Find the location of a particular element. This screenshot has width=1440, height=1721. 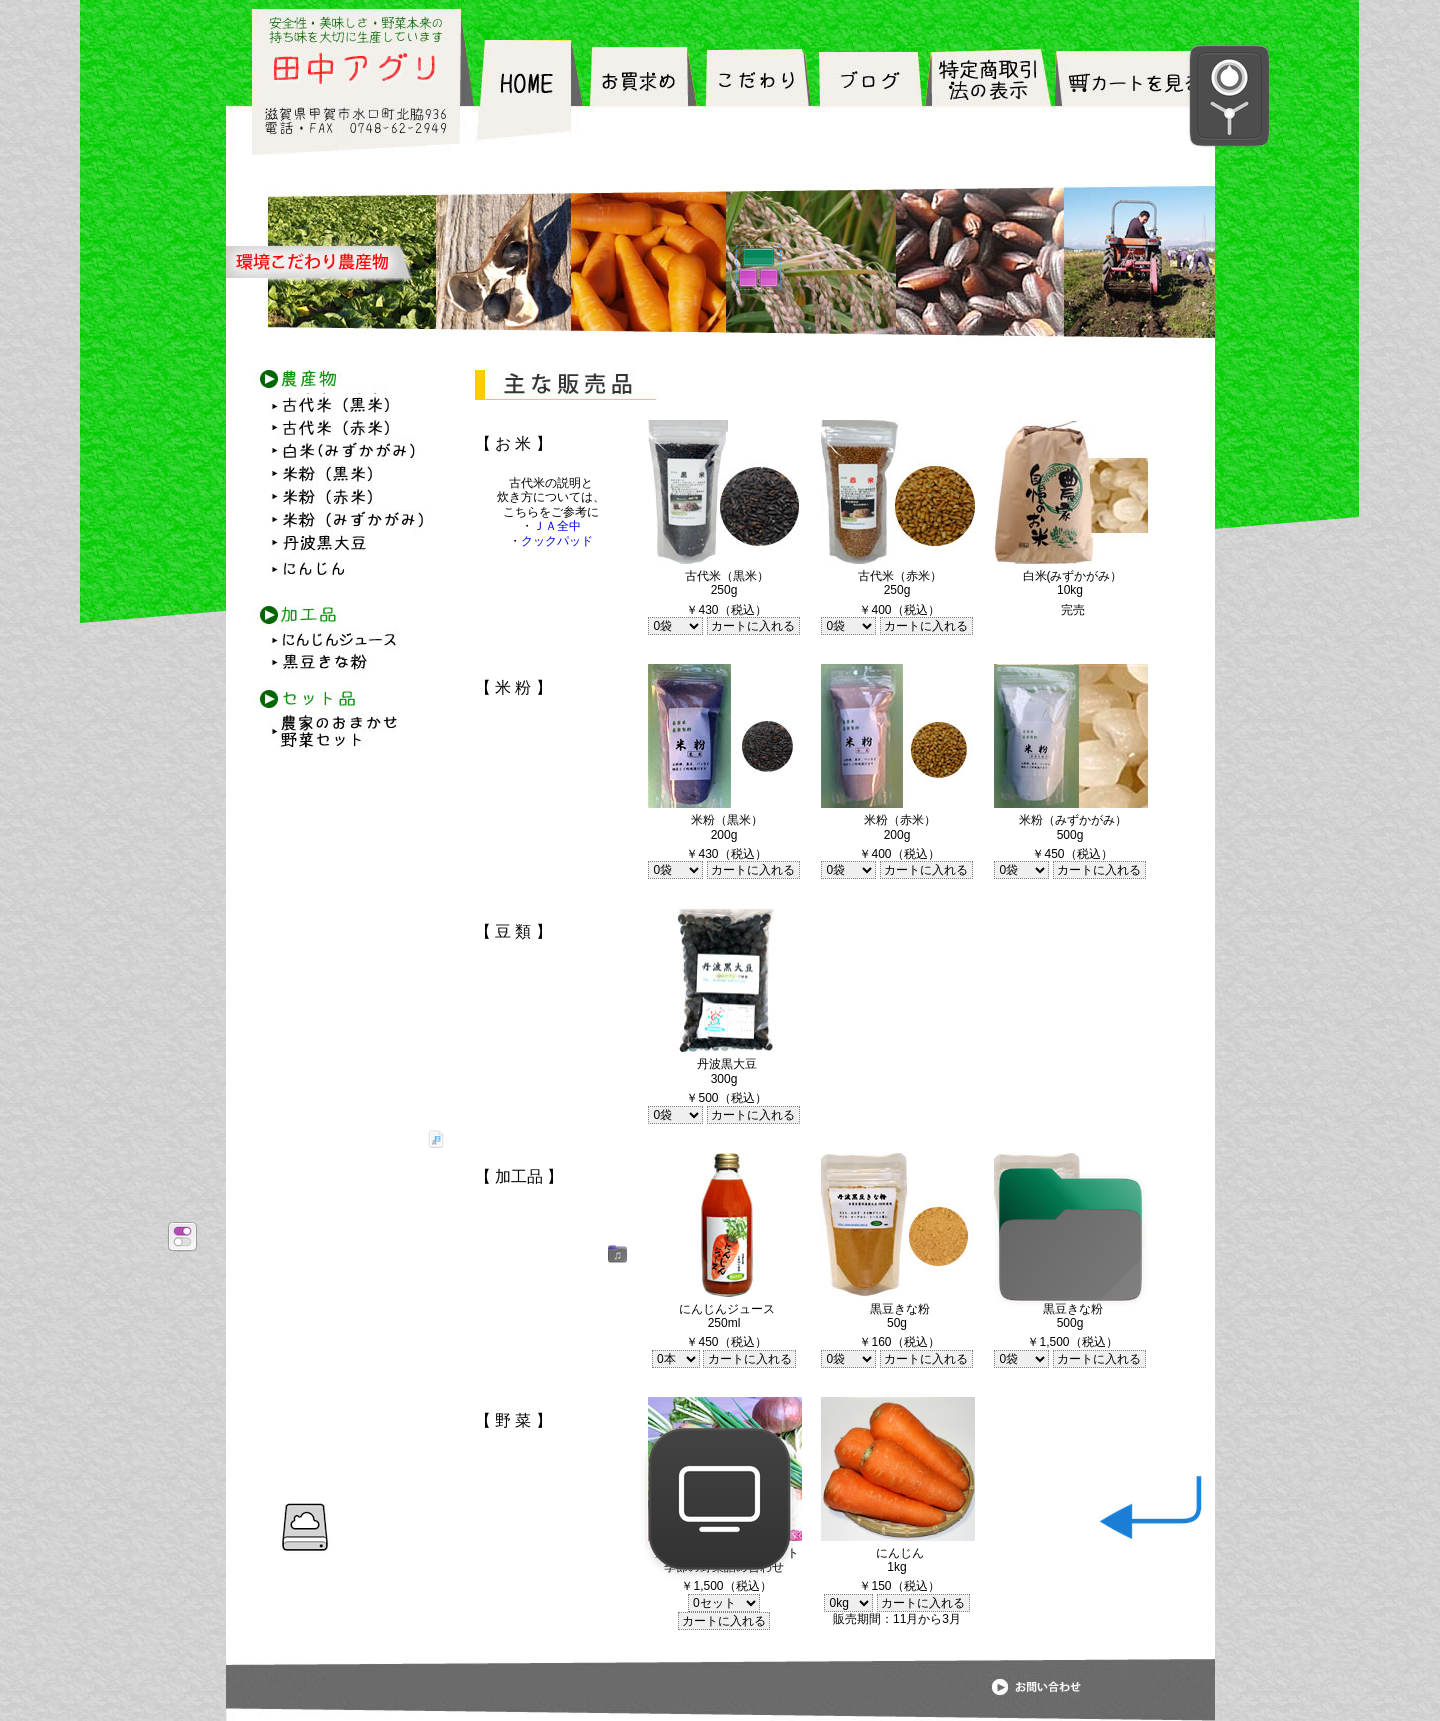

access iCloud drive storage is located at coordinates (305, 1528).